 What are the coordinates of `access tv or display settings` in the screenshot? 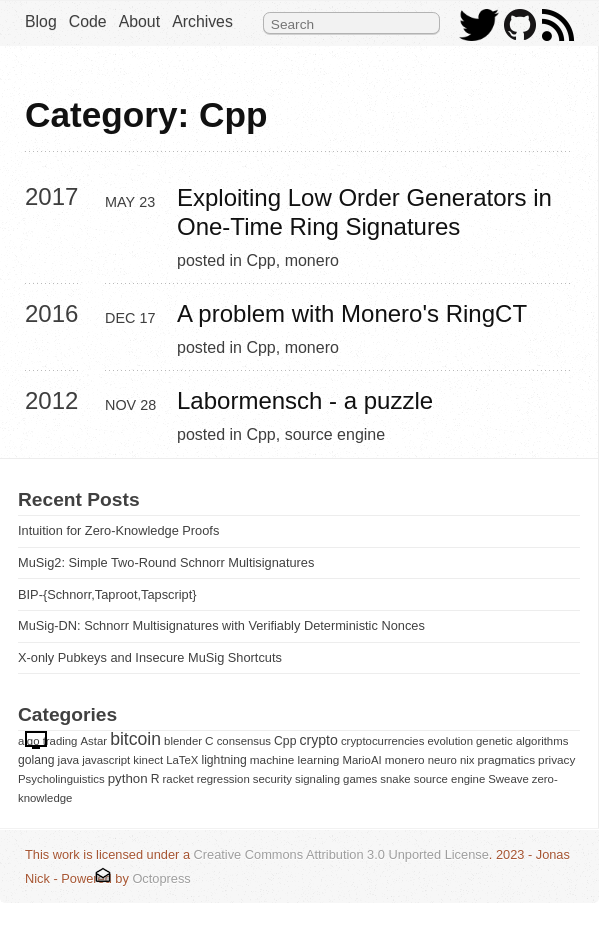 It's located at (36, 740).